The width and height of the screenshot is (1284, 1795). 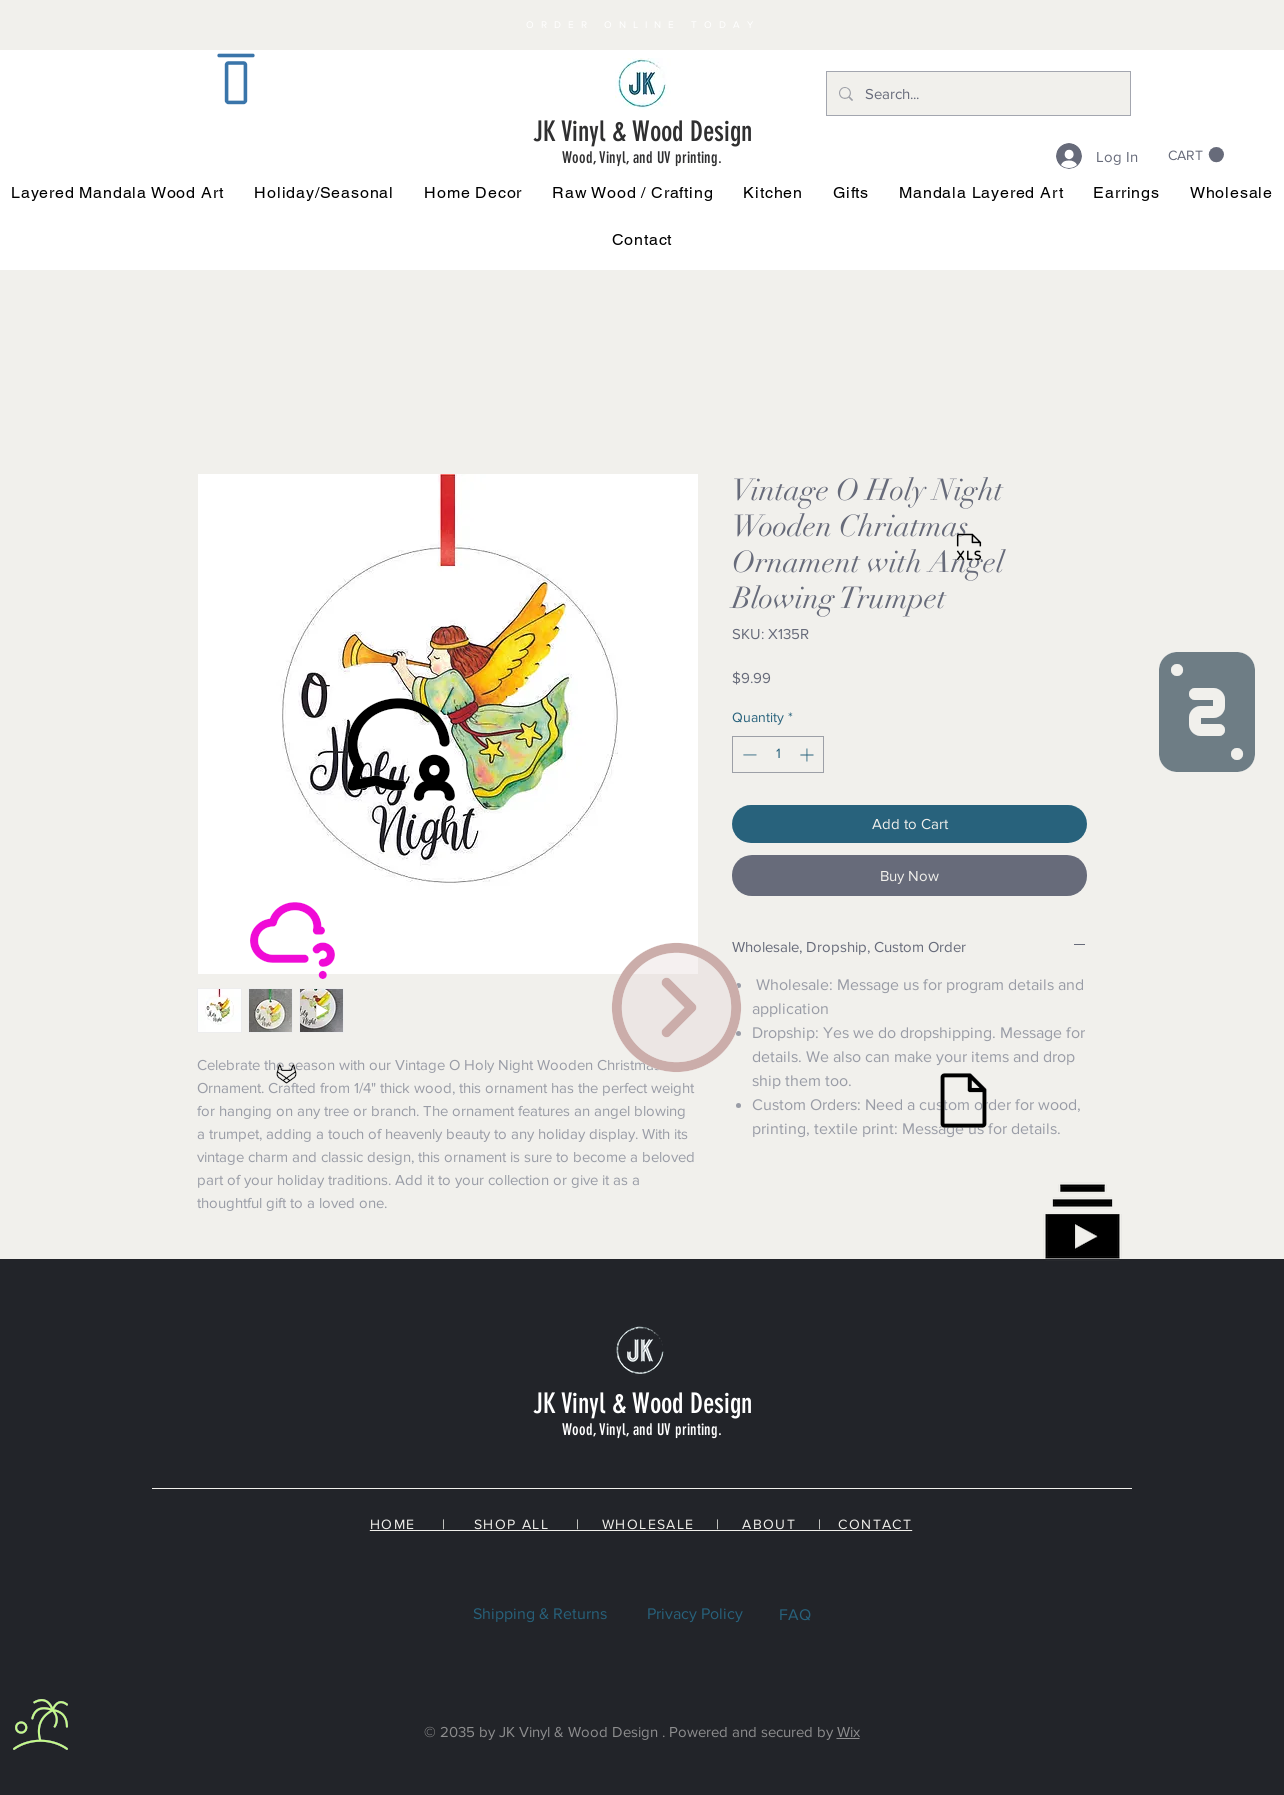 What do you see at coordinates (963, 1100) in the screenshot?
I see `view or open a file` at bounding box center [963, 1100].